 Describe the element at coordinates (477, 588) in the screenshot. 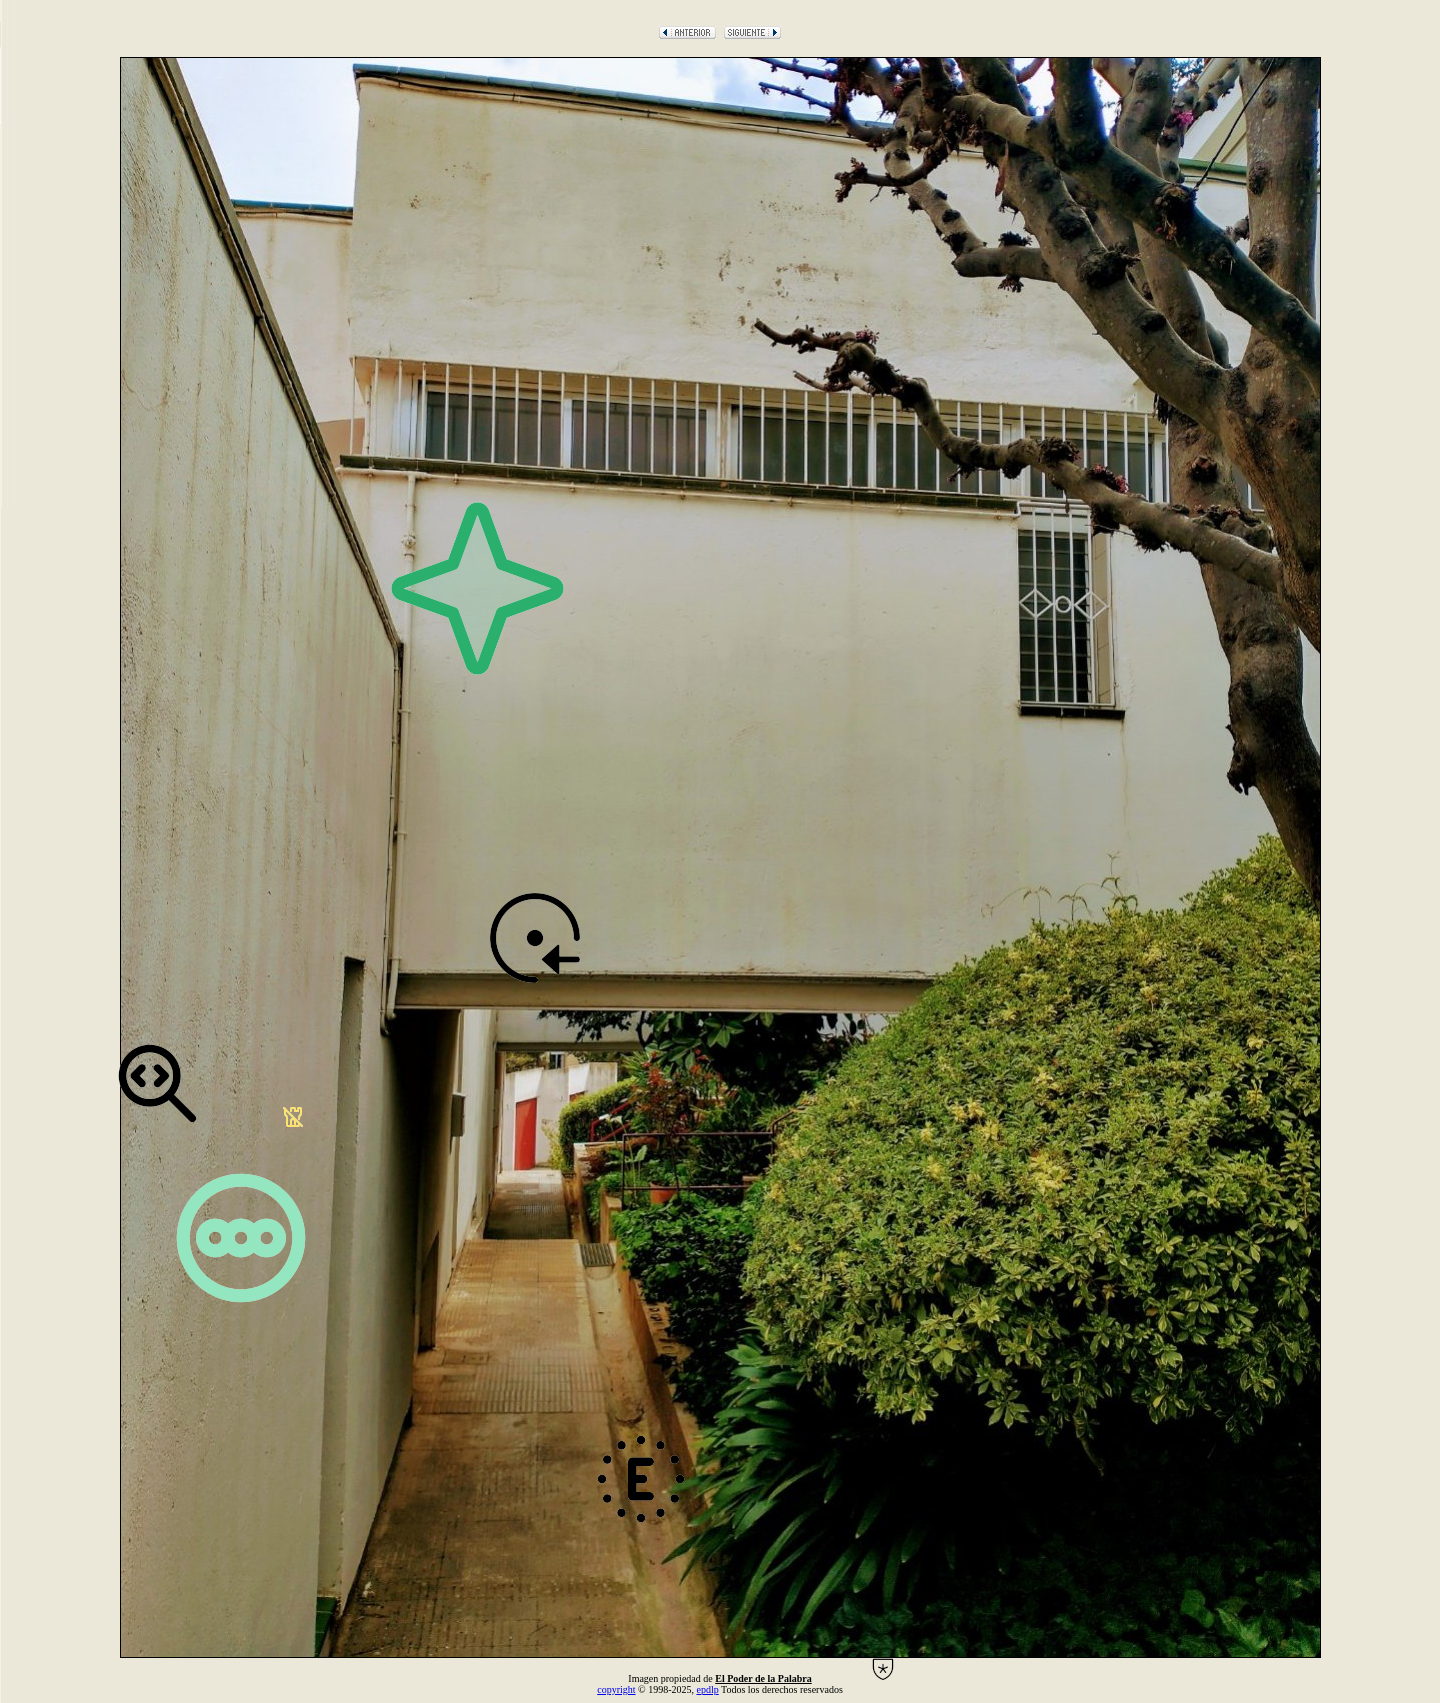

I see `indicates a featured or highlighted item` at that location.